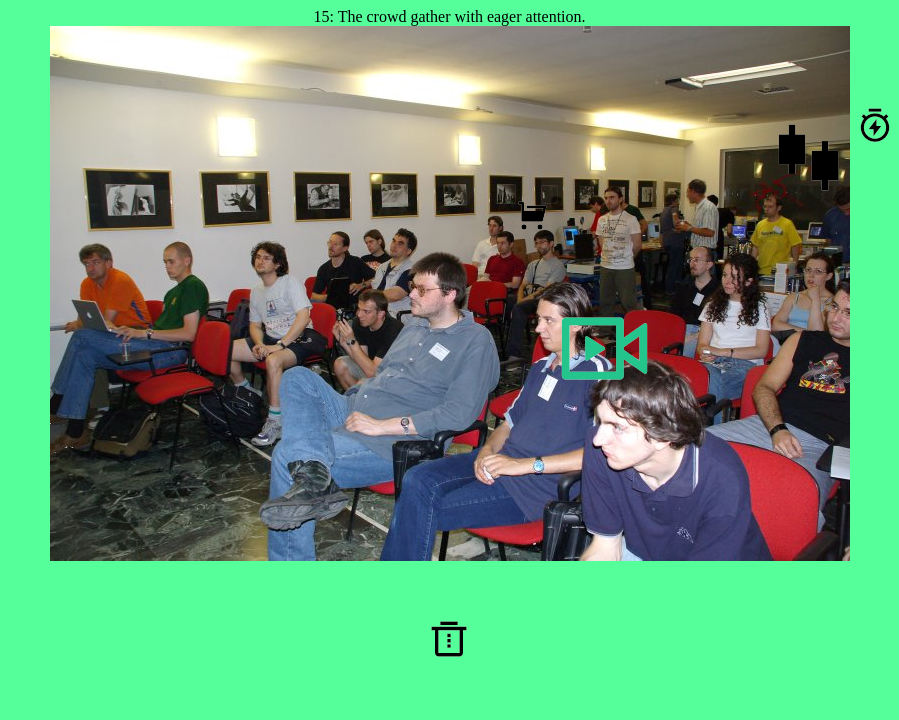  Describe the element at coordinates (808, 157) in the screenshot. I see `view stock market data` at that location.